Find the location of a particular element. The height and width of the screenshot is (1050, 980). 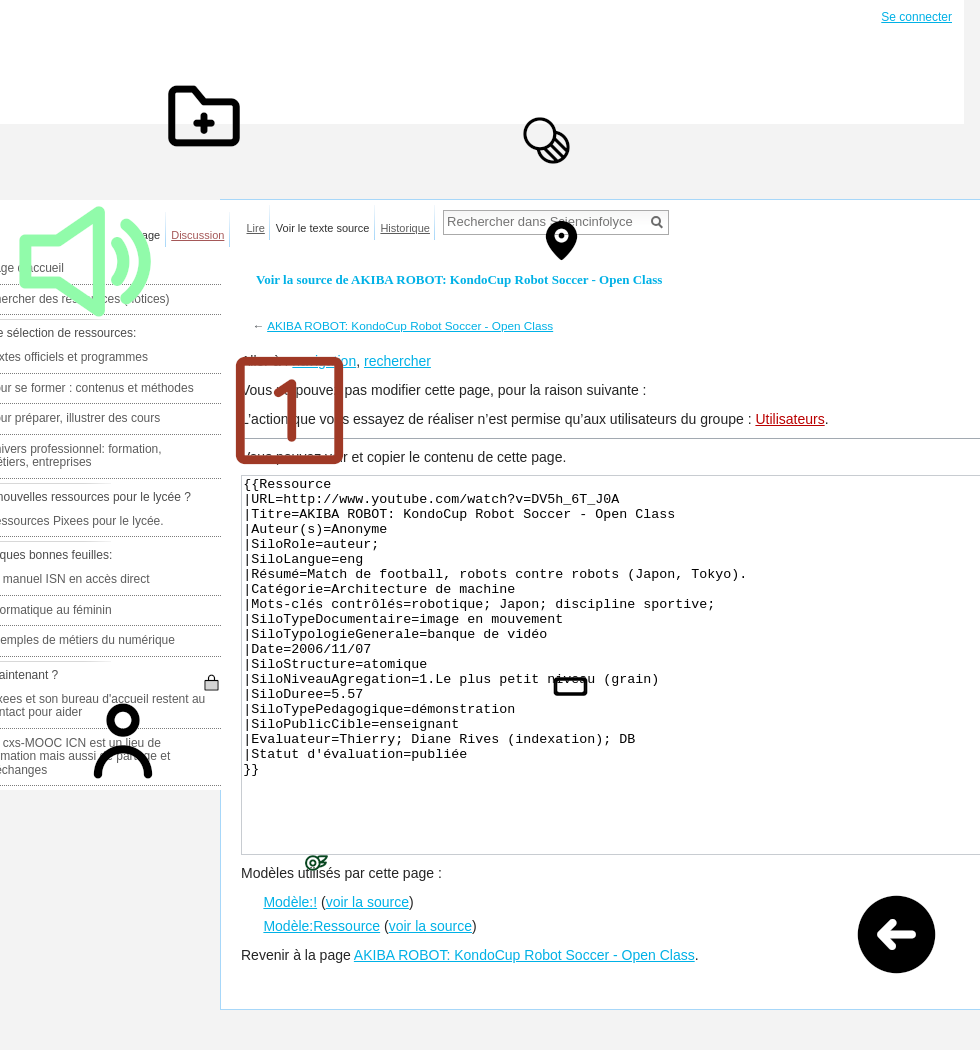

increase or unmute audio volume is located at coordinates (83, 261).